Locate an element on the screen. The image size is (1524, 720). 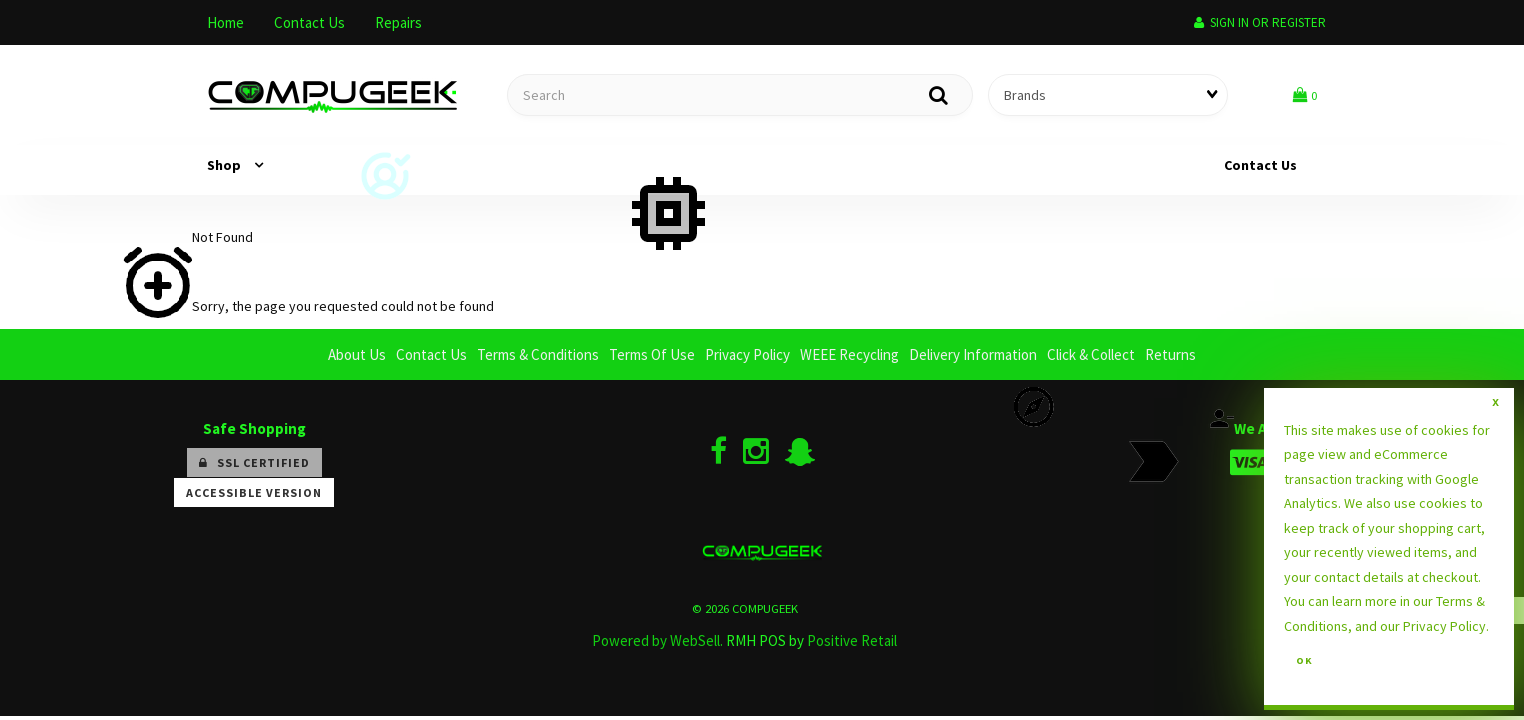
explore nearby content or locations is located at coordinates (1034, 407).